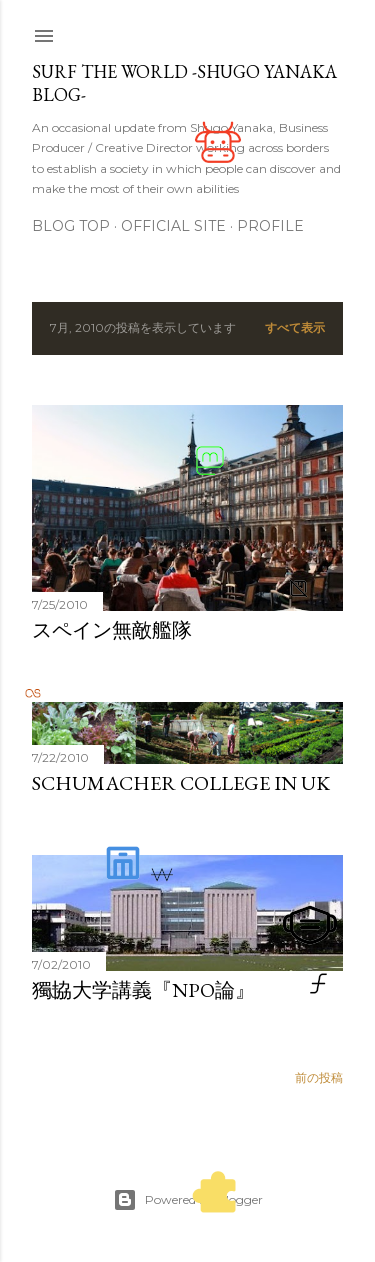 The height and width of the screenshot is (1262, 375). Describe the element at coordinates (318, 983) in the screenshot. I see `access function or formula editor` at that location.